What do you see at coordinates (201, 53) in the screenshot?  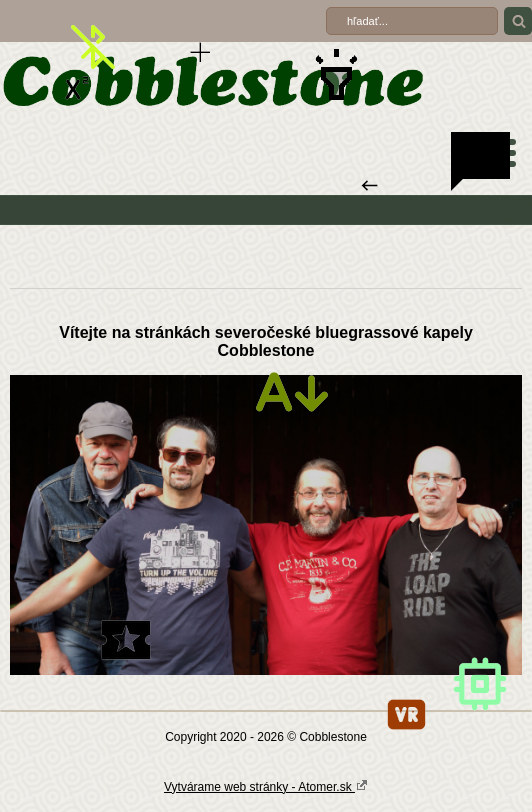 I see `add a new item` at bounding box center [201, 53].